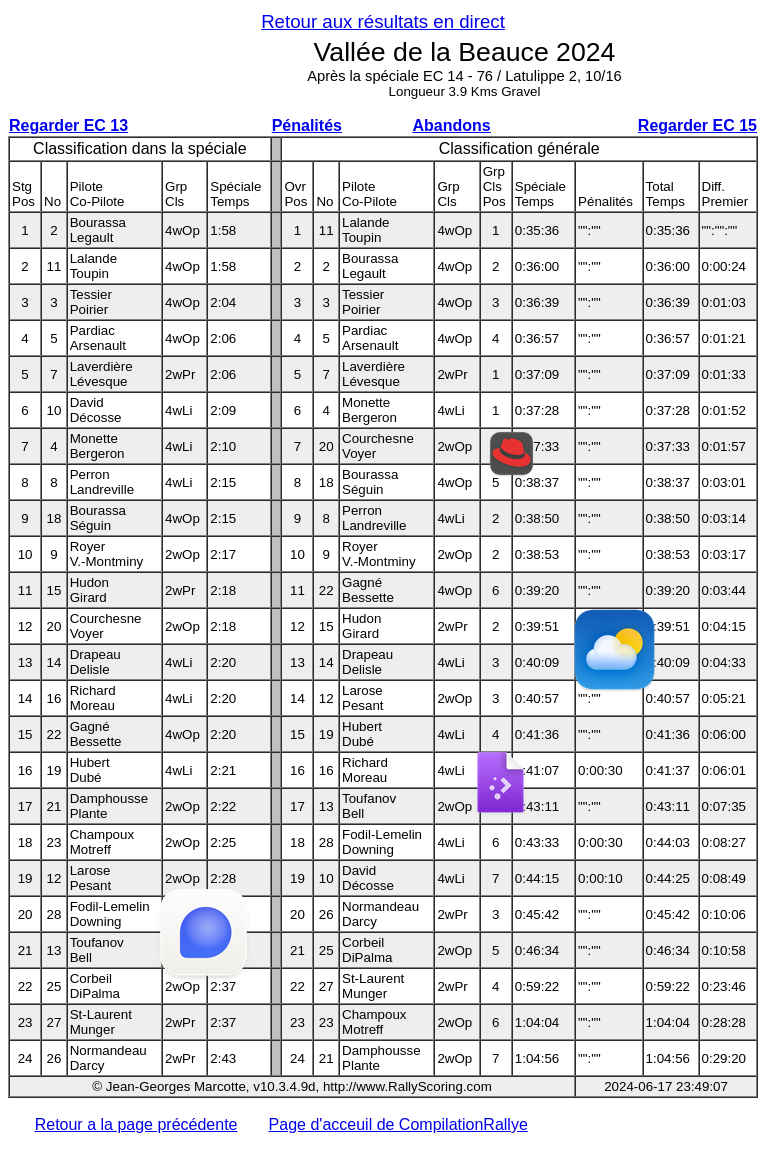 This screenshot has width=758, height=1160. Describe the element at coordinates (500, 783) in the screenshot. I see `plasma application file type indicator` at that location.